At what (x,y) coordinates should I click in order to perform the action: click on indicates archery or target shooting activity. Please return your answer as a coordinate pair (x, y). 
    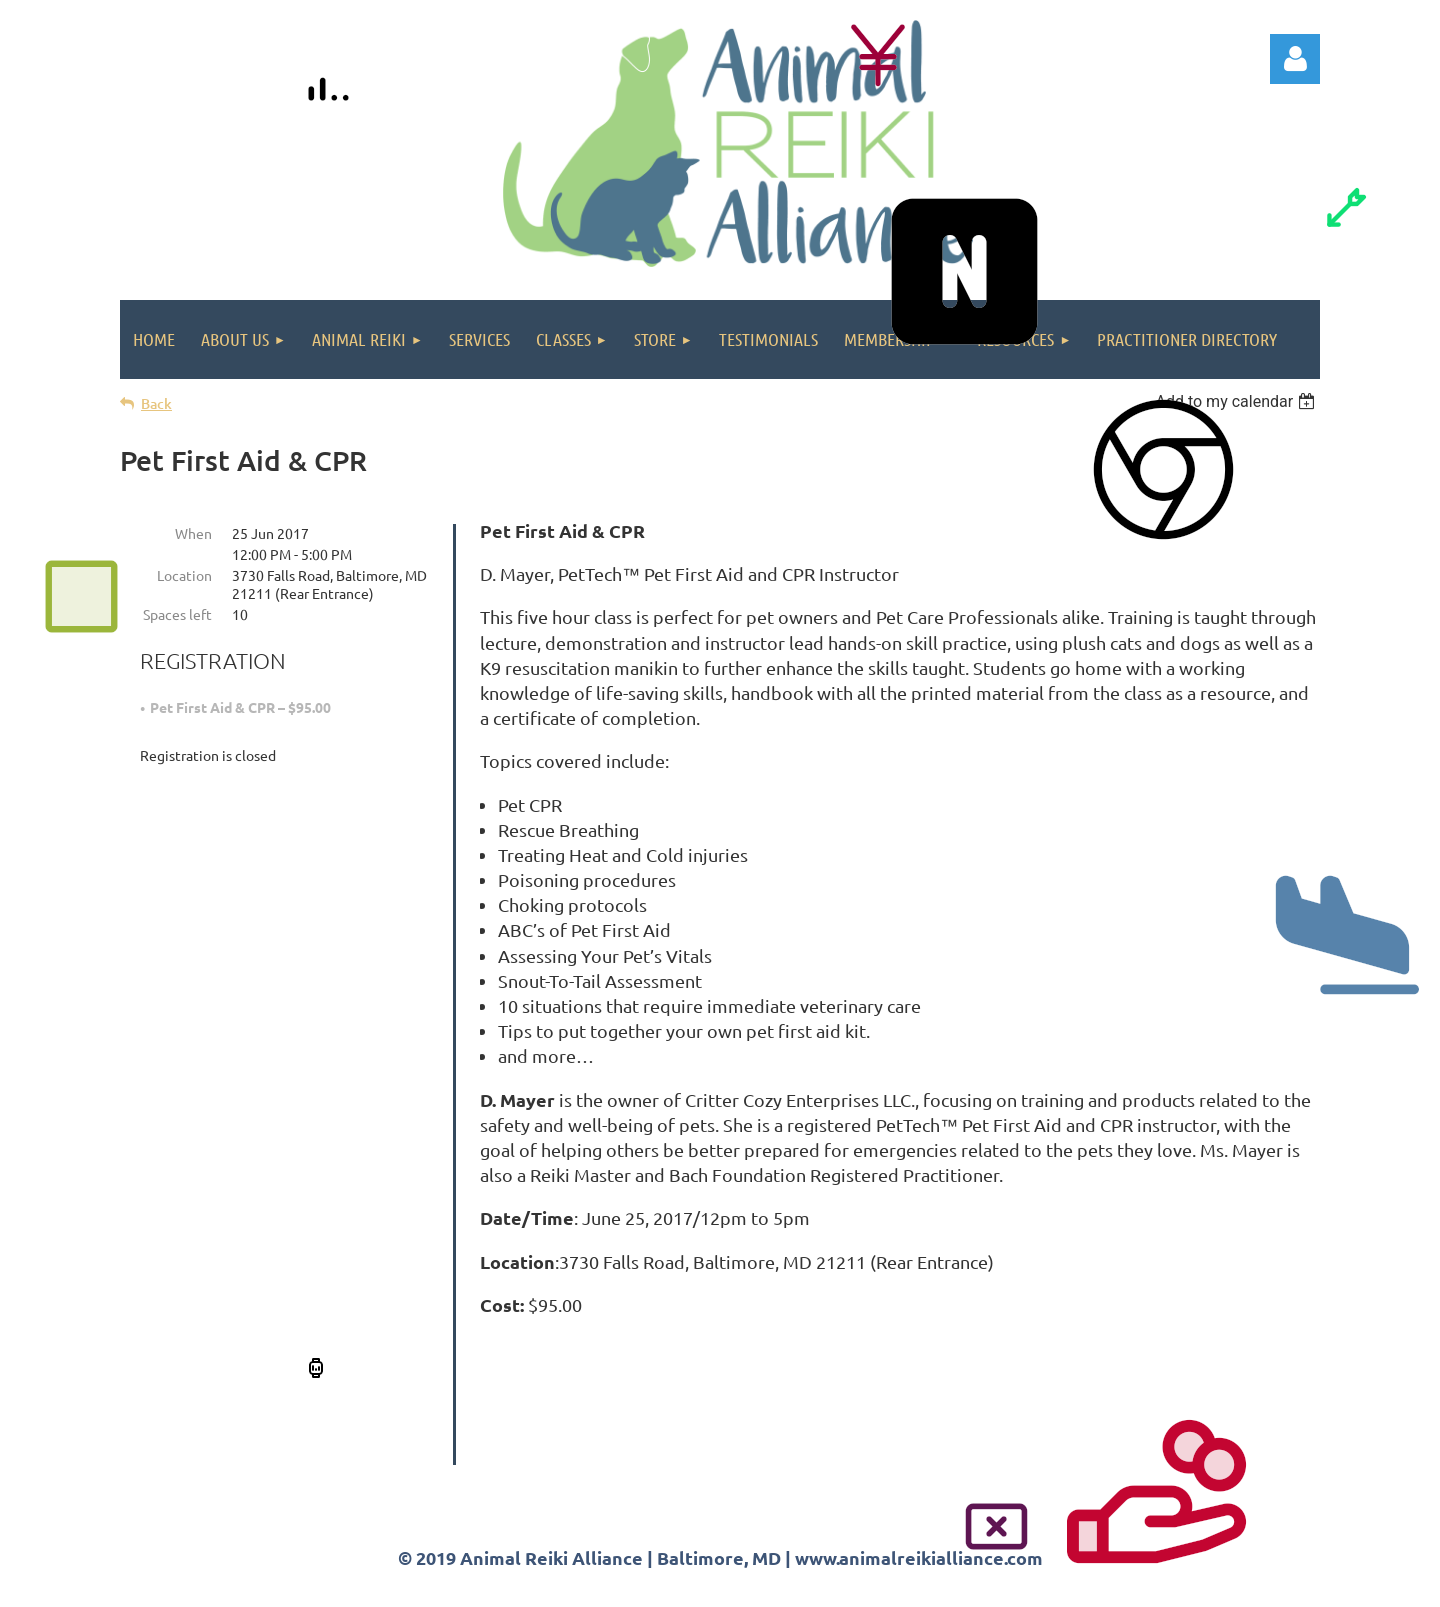
    Looking at the image, I should click on (1345, 208).